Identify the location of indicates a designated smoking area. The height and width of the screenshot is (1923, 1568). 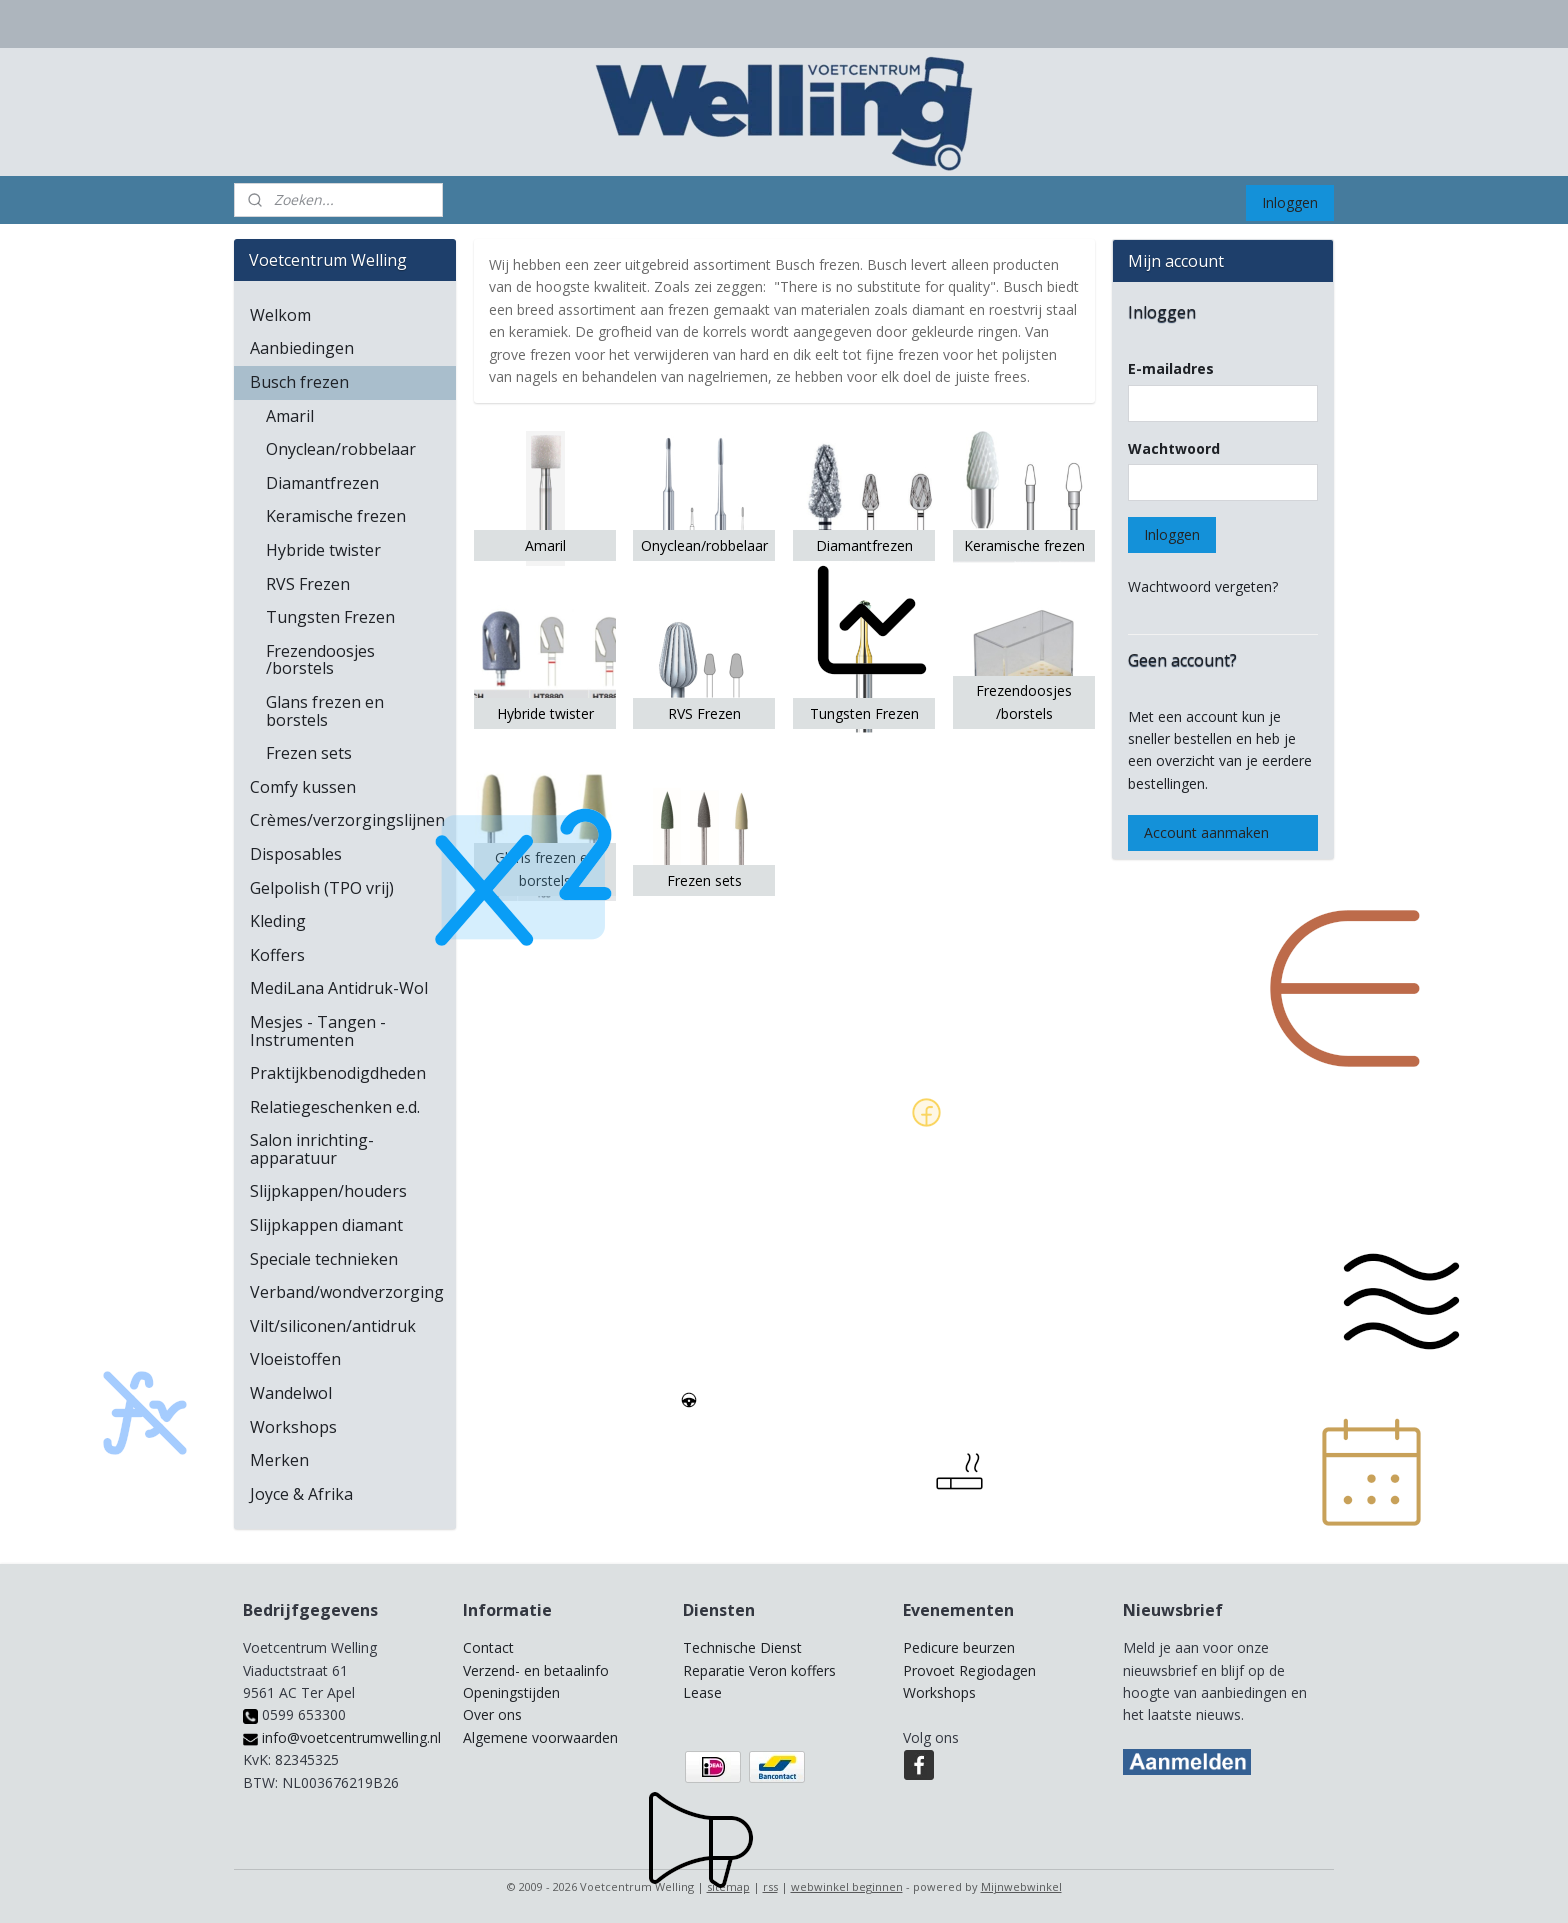
(959, 1476).